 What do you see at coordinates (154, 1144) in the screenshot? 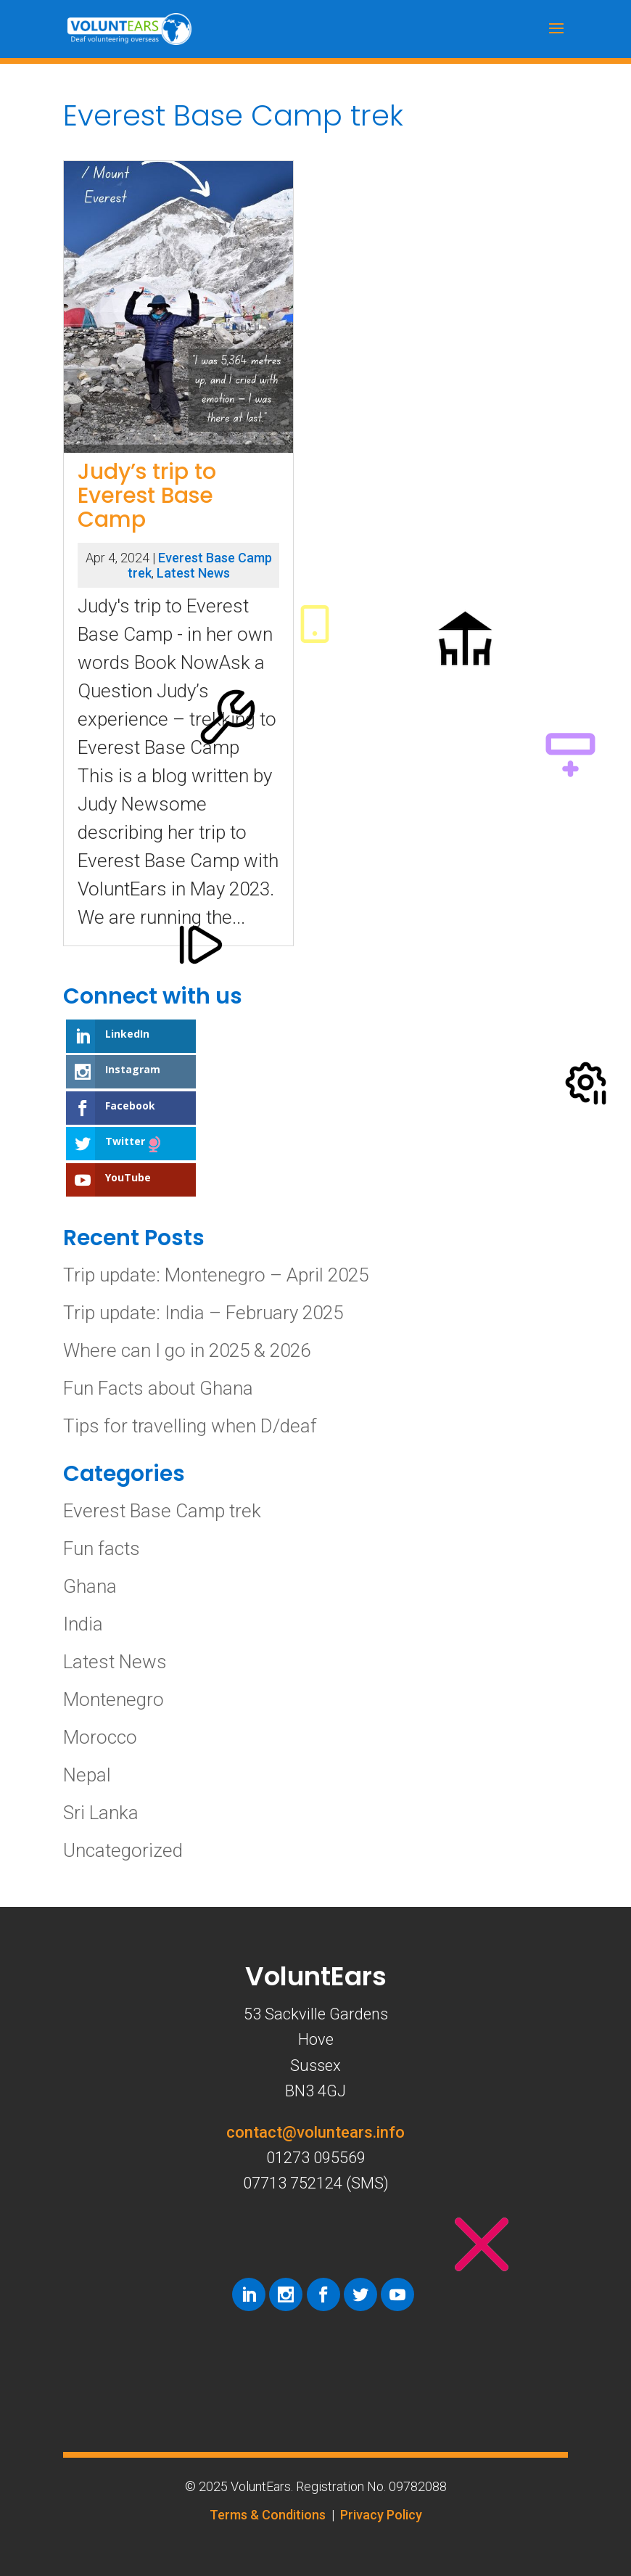
I see `switch to global or worldwide view` at bounding box center [154, 1144].